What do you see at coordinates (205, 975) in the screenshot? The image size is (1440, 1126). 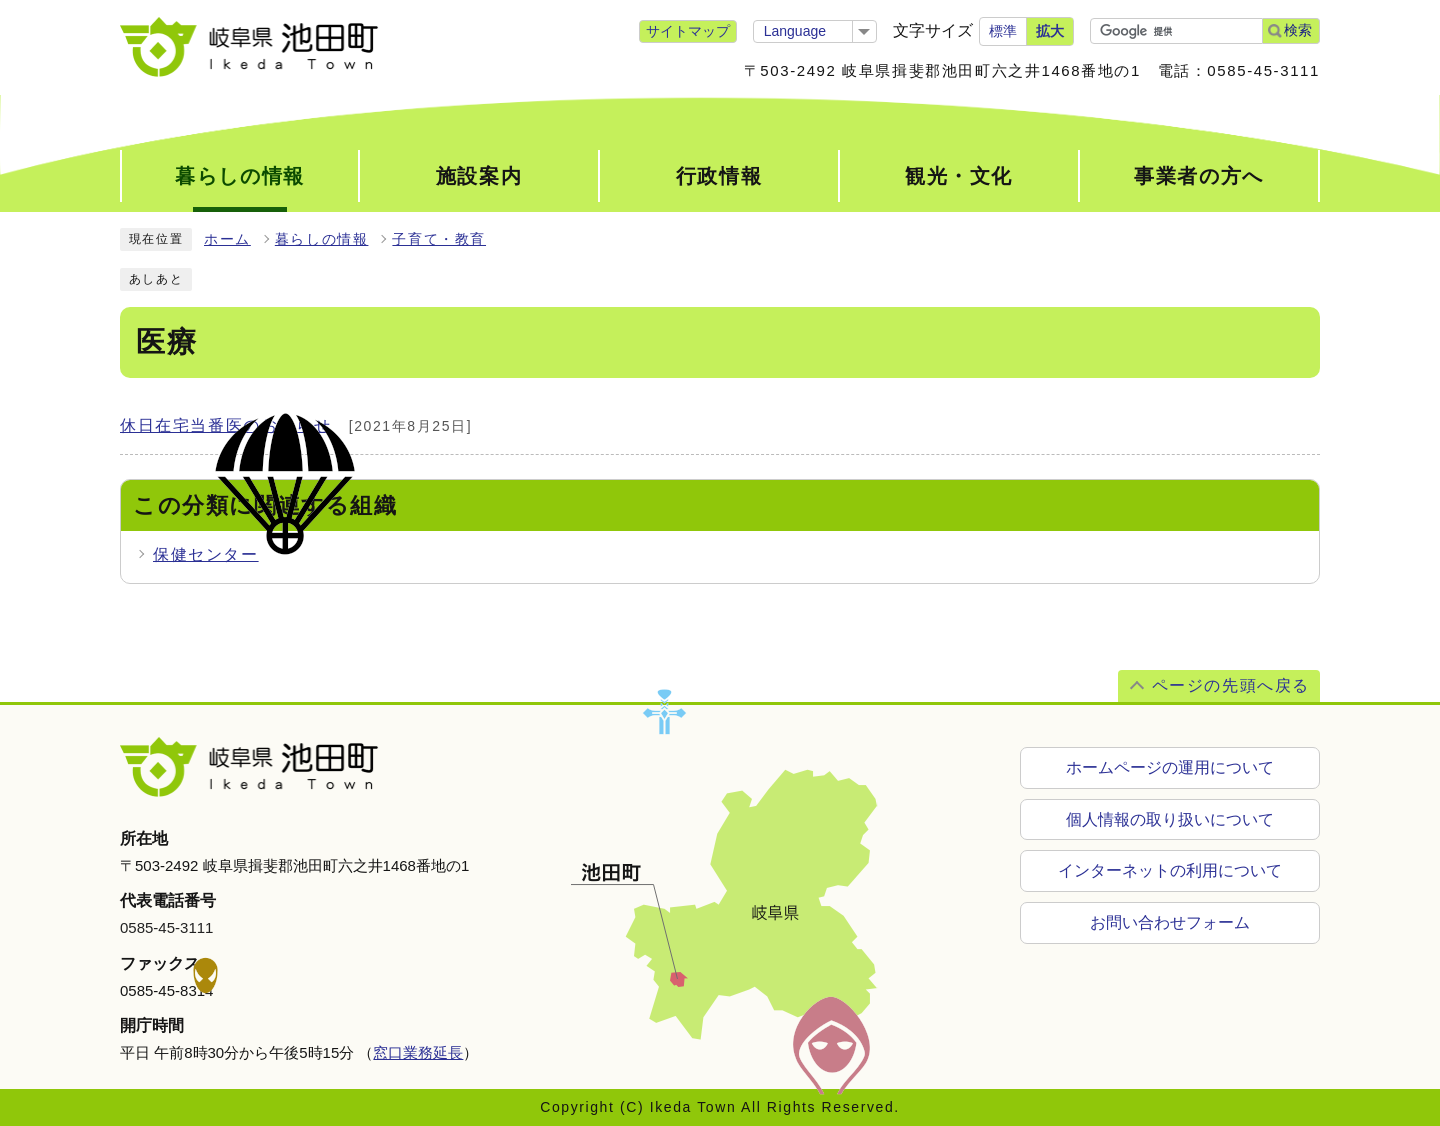 I see `select spider mask avatar or character` at bounding box center [205, 975].